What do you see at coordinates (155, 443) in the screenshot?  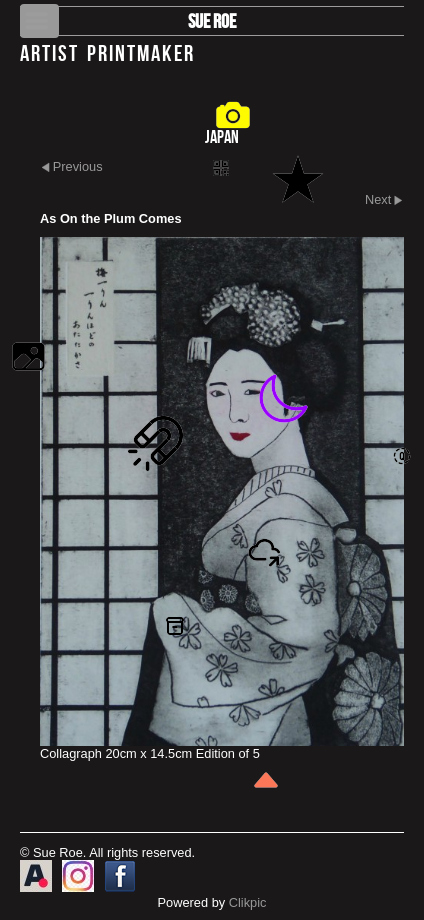 I see `attract or pull related items together` at bounding box center [155, 443].